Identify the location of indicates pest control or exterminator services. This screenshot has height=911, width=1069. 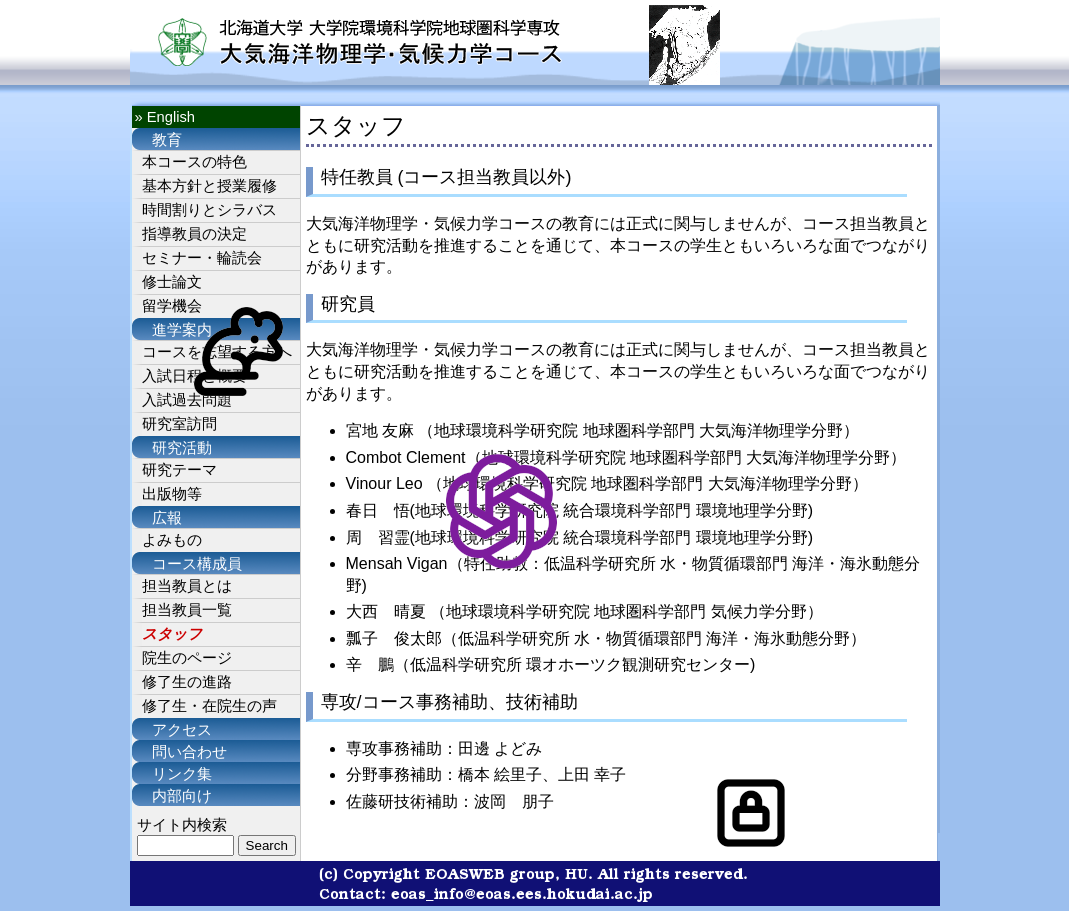
(238, 351).